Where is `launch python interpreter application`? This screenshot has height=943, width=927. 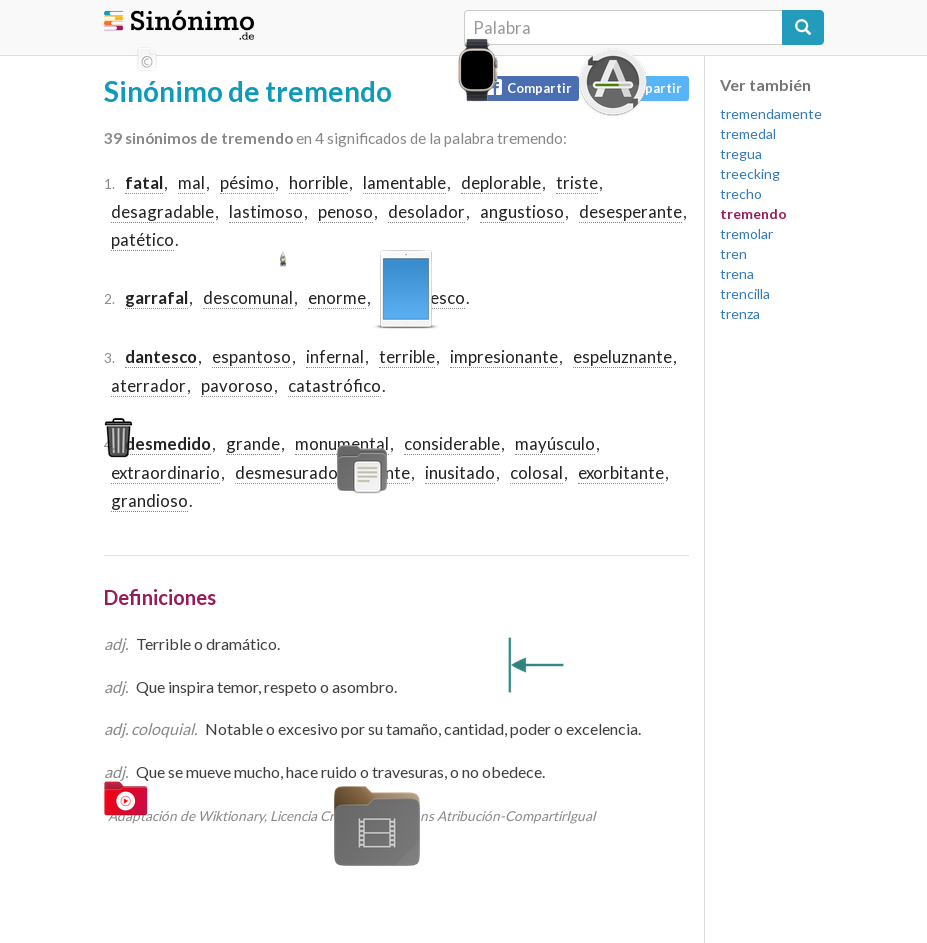 launch python interpreter application is located at coordinates (283, 259).